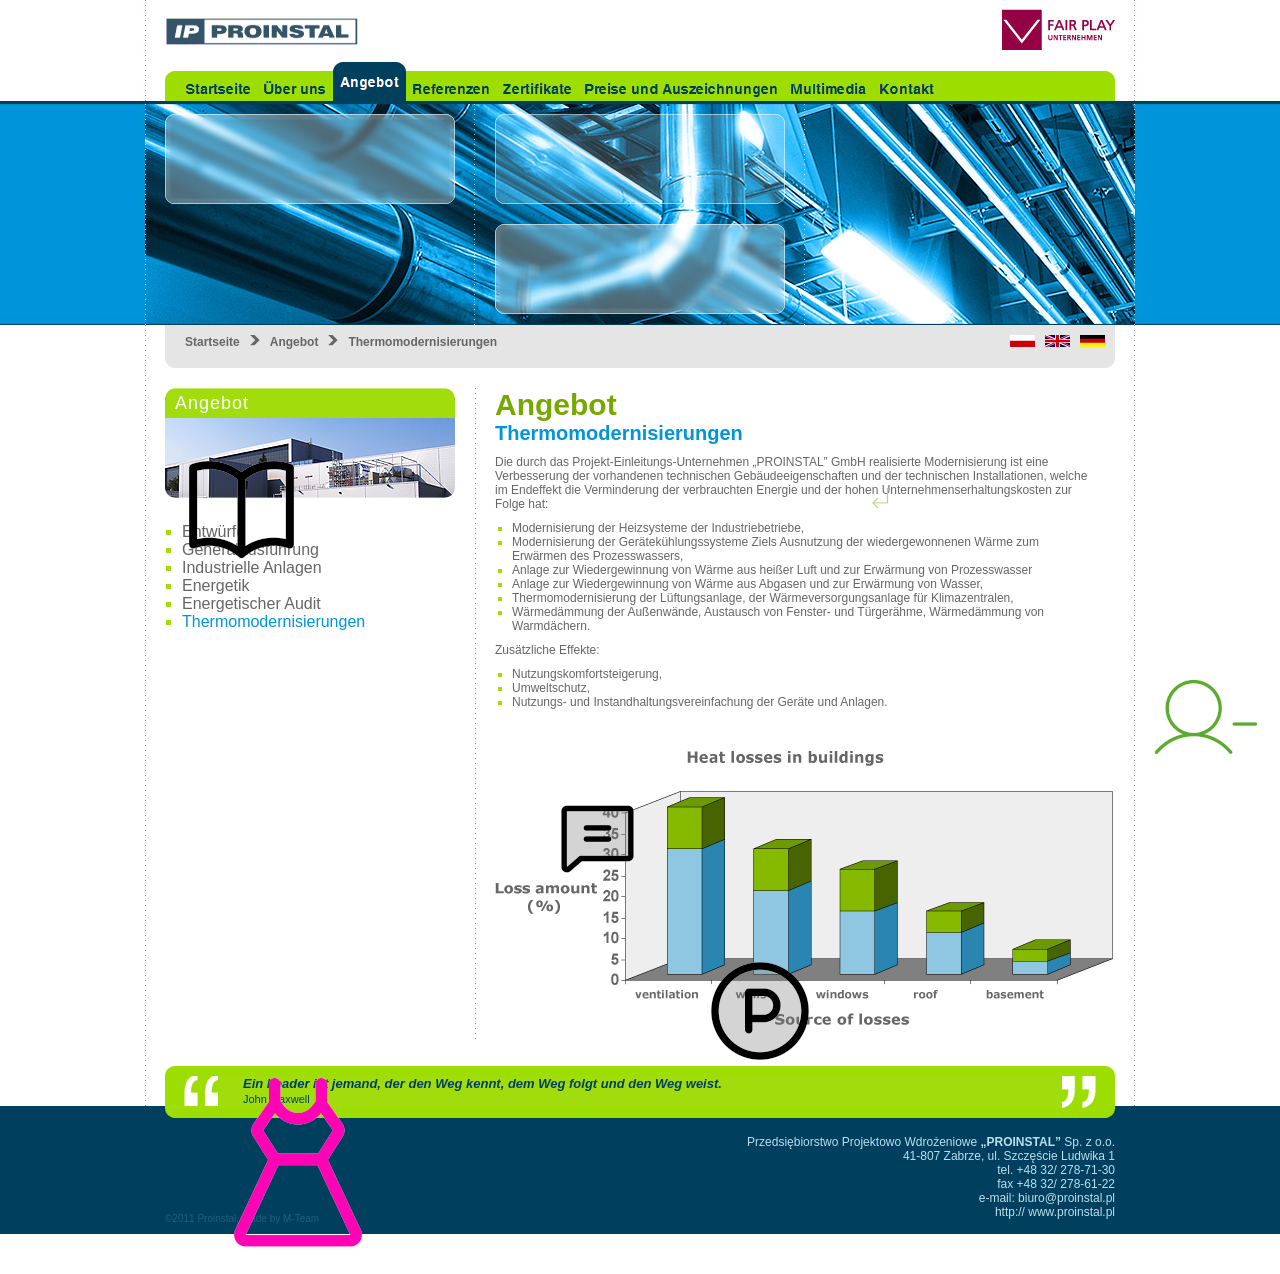 Image resolution: width=1280 pixels, height=1274 pixels. What do you see at coordinates (881, 498) in the screenshot?
I see `go back or return to previous step` at bounding box center [881, 498].